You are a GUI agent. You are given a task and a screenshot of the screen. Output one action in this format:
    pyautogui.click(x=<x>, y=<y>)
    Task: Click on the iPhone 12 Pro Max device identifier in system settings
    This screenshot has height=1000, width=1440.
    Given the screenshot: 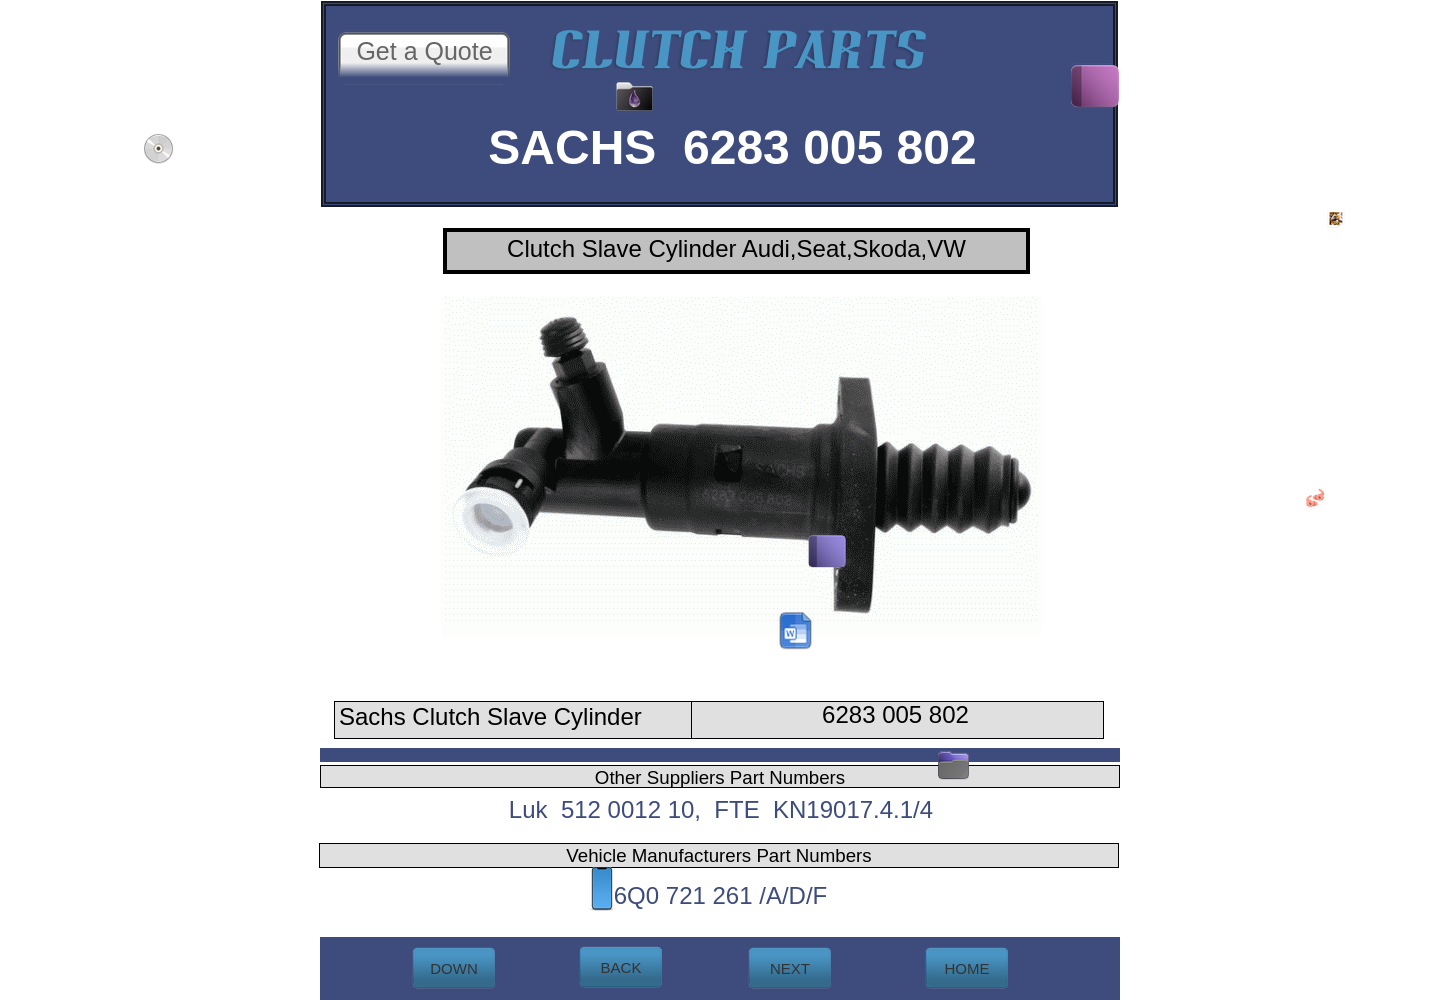 What is the action you would take?
    pyautogui.click(x=602, y=889)
    